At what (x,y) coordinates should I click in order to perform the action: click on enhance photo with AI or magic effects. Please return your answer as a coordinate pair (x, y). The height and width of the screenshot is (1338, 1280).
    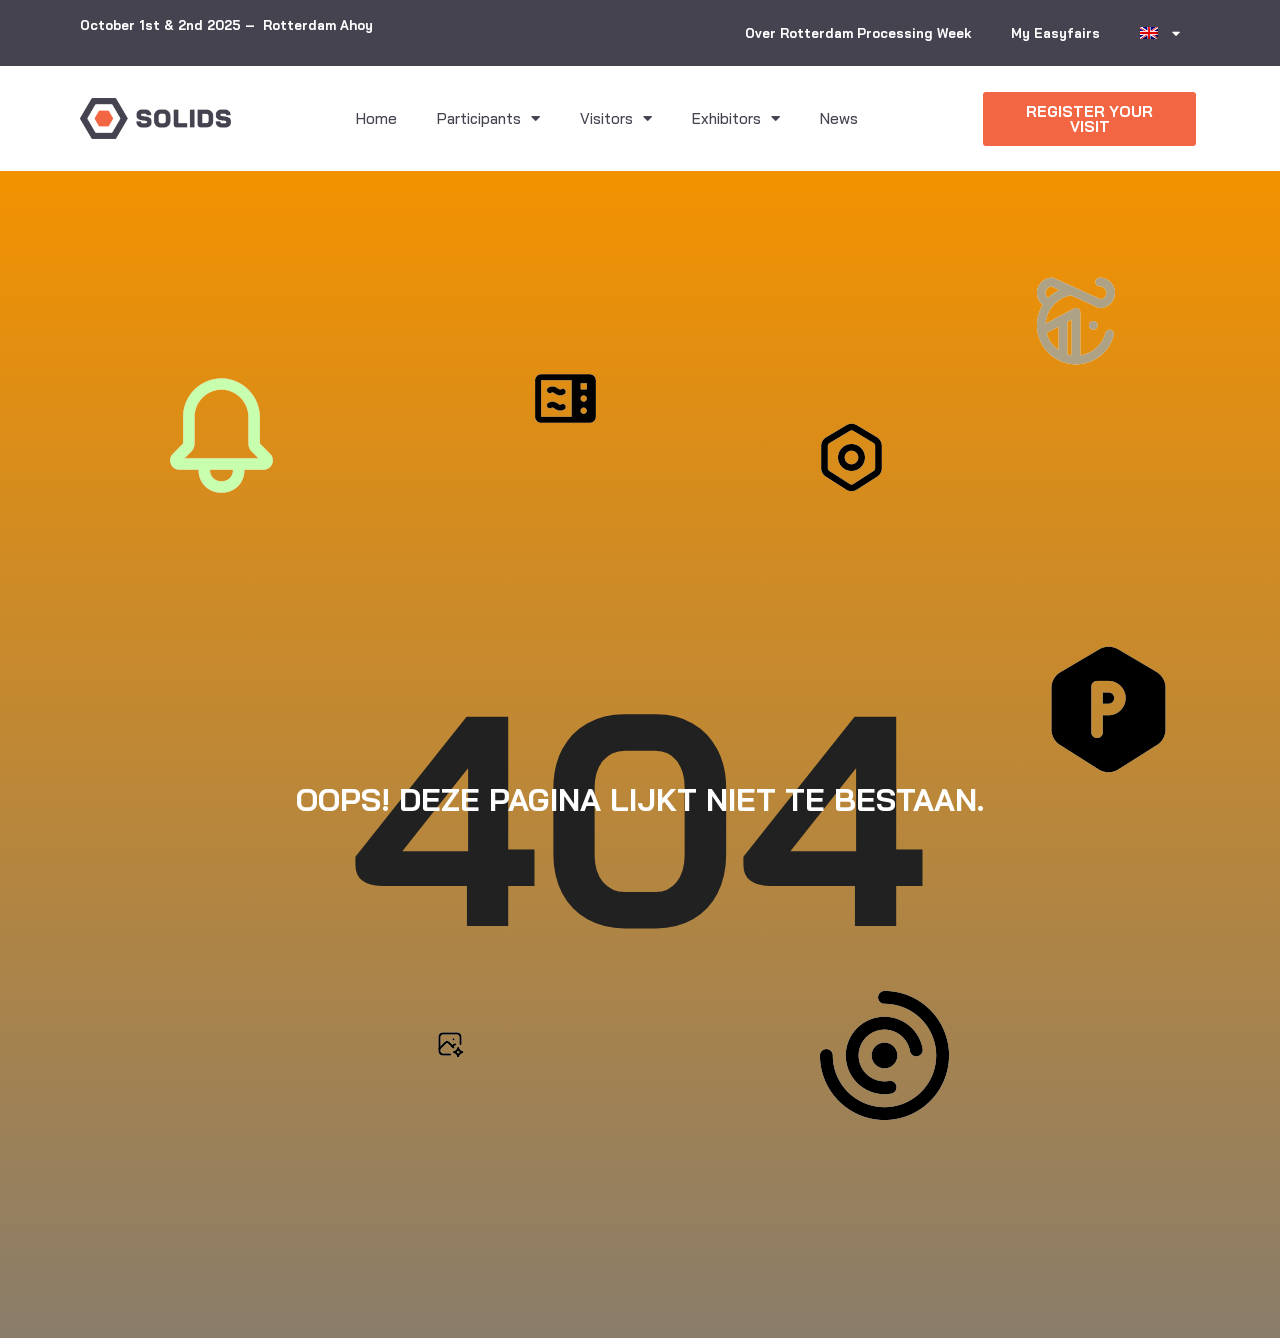
    Looking at the image, I should click on (450, 1044).